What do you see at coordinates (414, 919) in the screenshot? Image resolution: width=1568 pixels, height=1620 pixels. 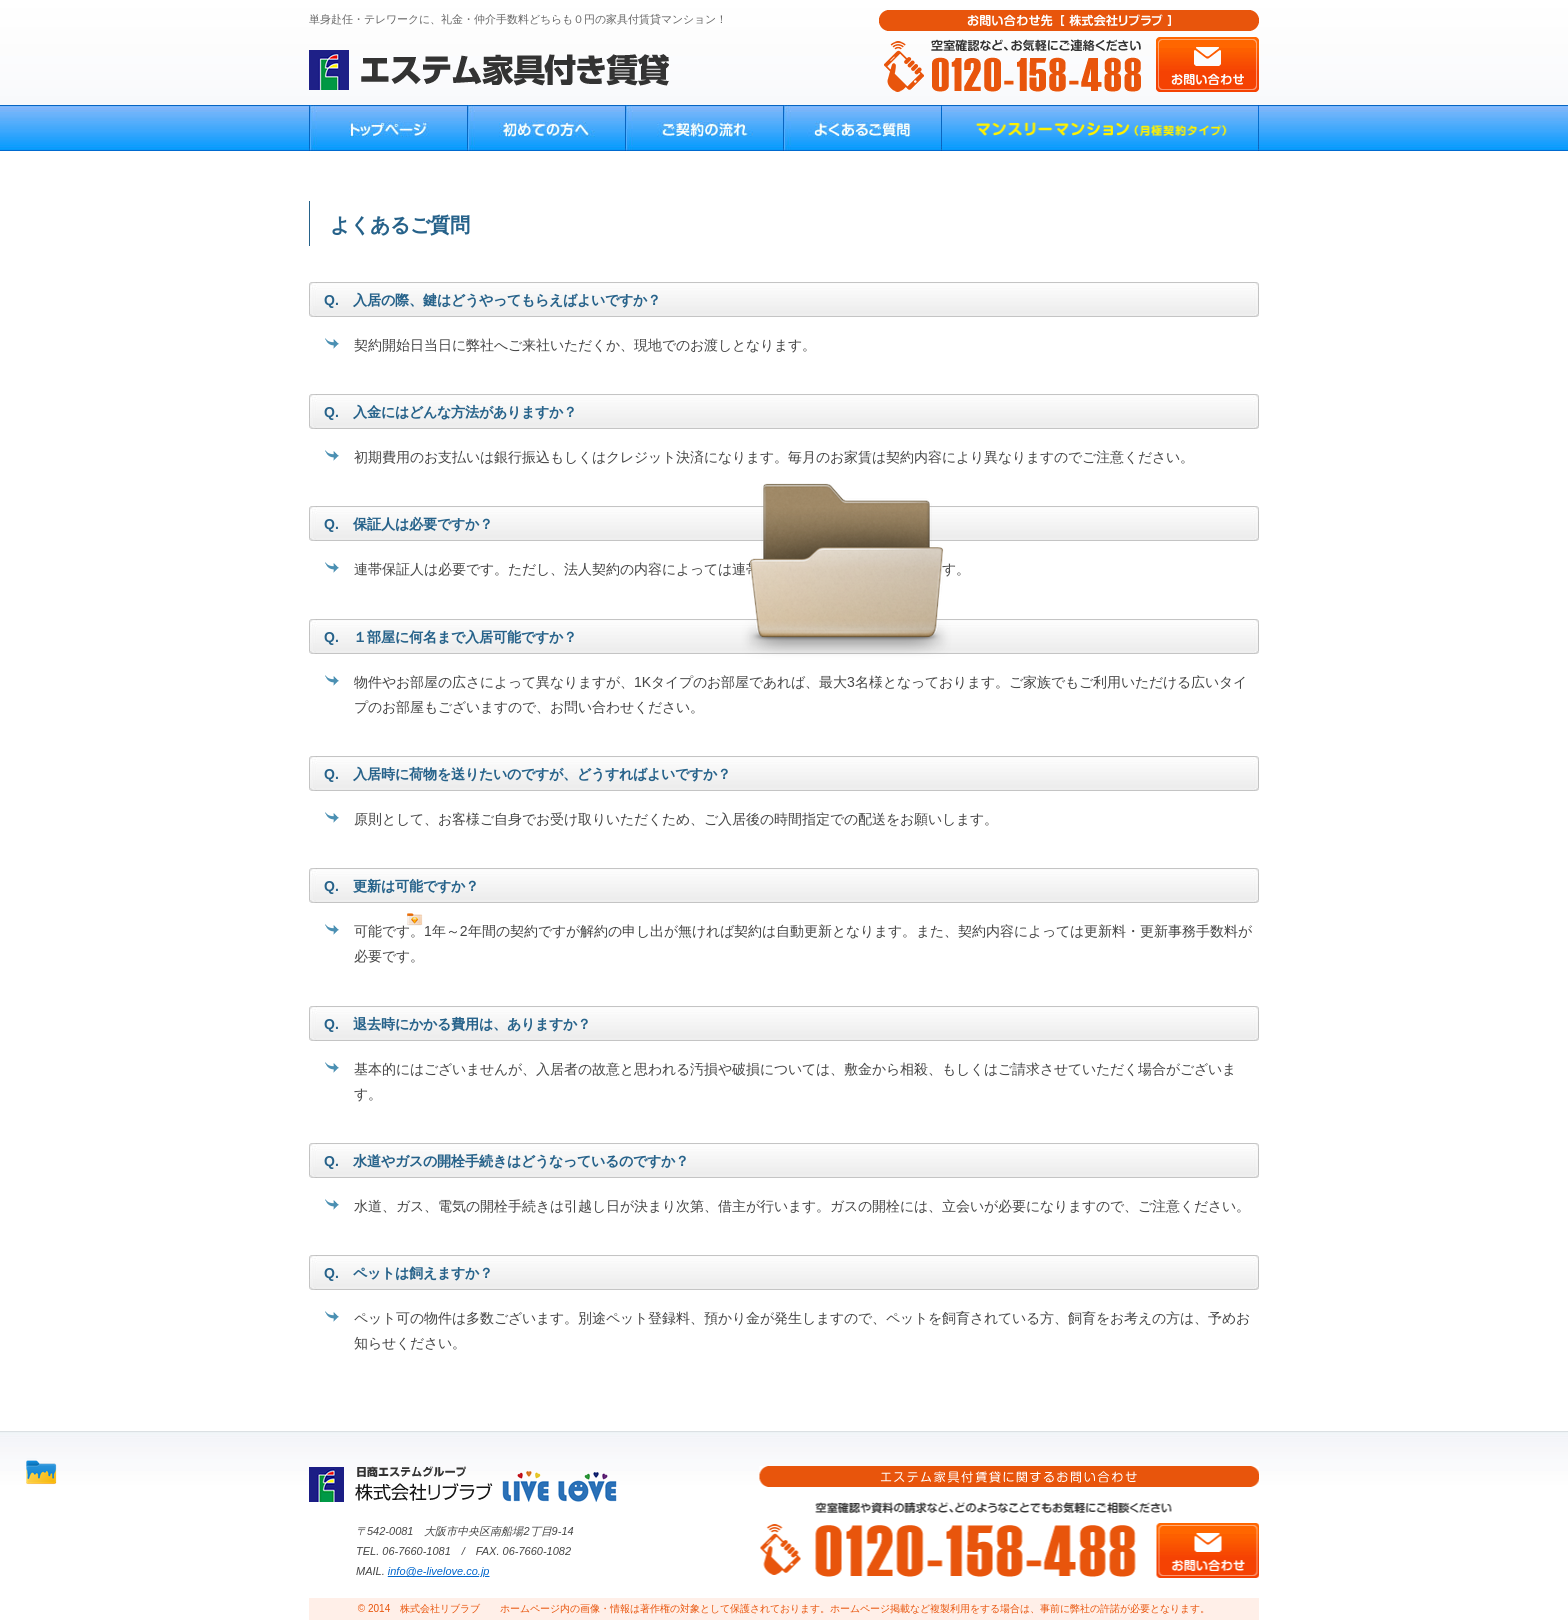 I see `open folder containing Sketch design files` at bounding box center [414, 919].